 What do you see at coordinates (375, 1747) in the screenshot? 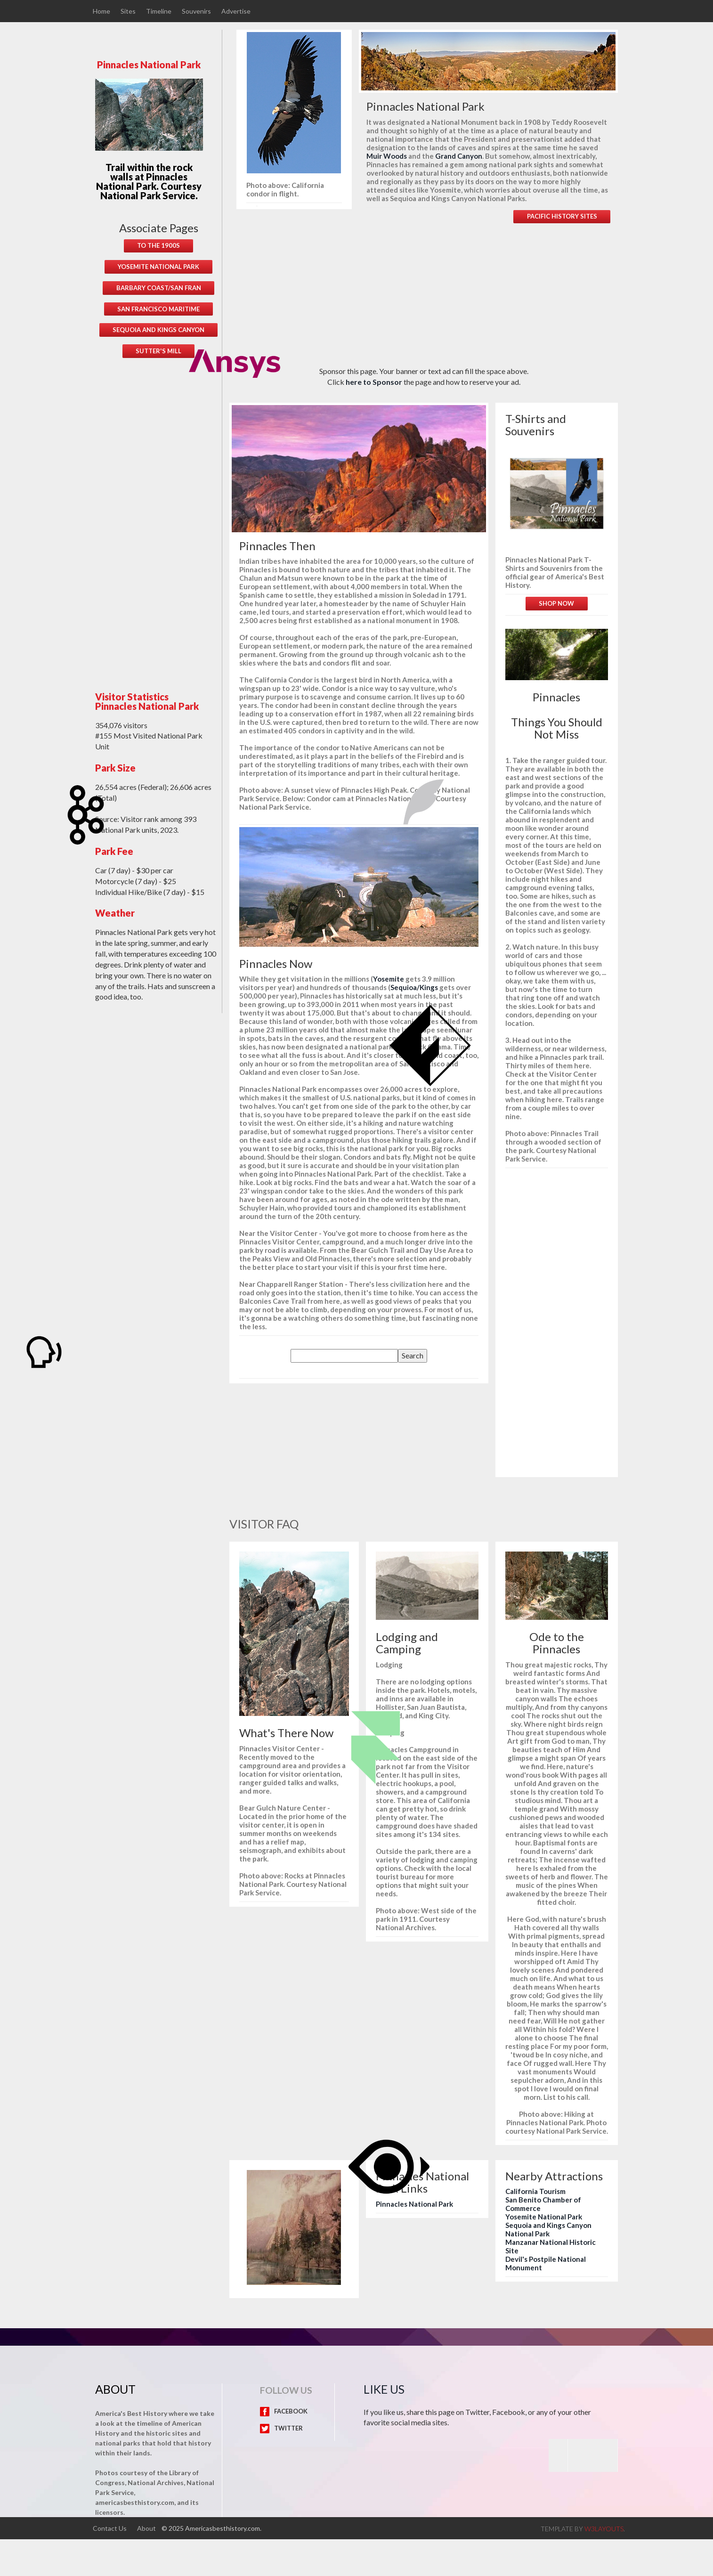
I see `open framer design tool` at bounding box center [375, 1747].